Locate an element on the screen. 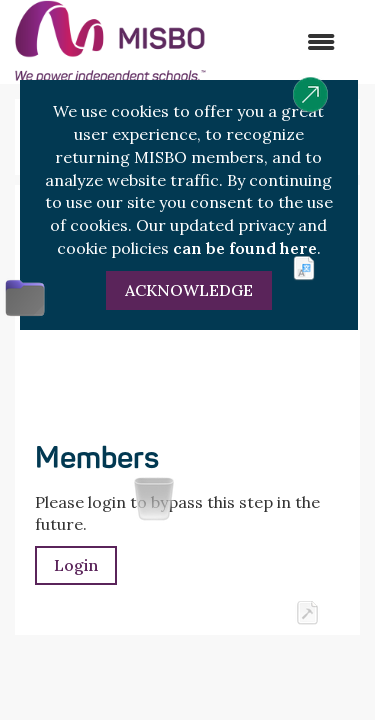  indicates a CMake configuration file is located at coordinates (307, 612).